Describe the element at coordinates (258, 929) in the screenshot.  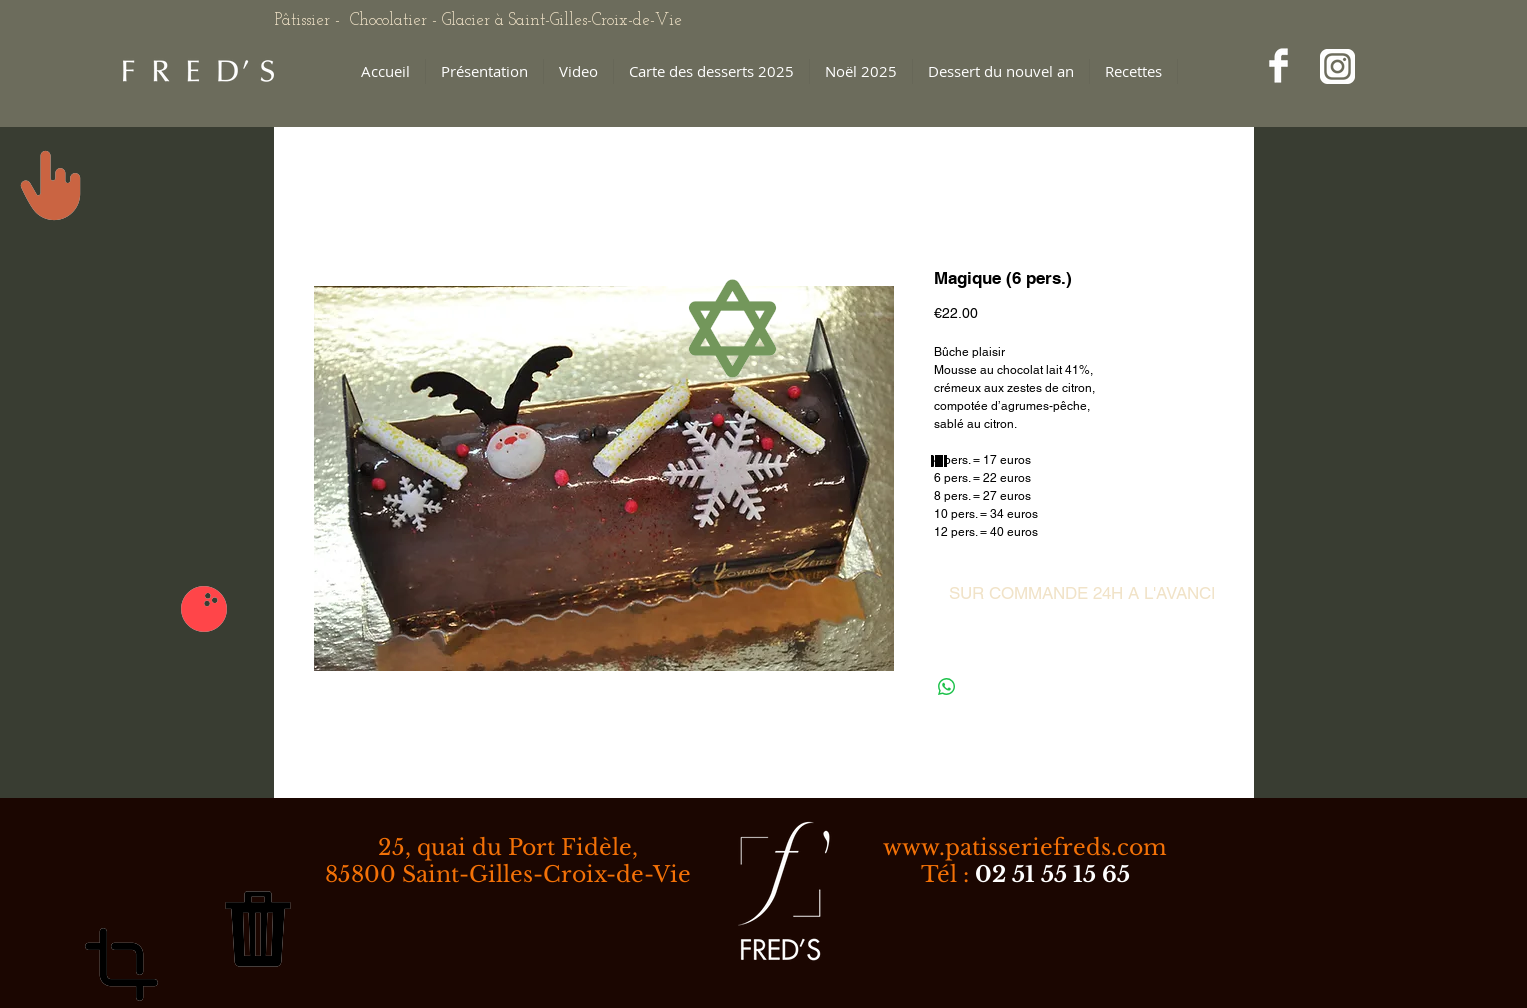
I see `delete this item` at that location.